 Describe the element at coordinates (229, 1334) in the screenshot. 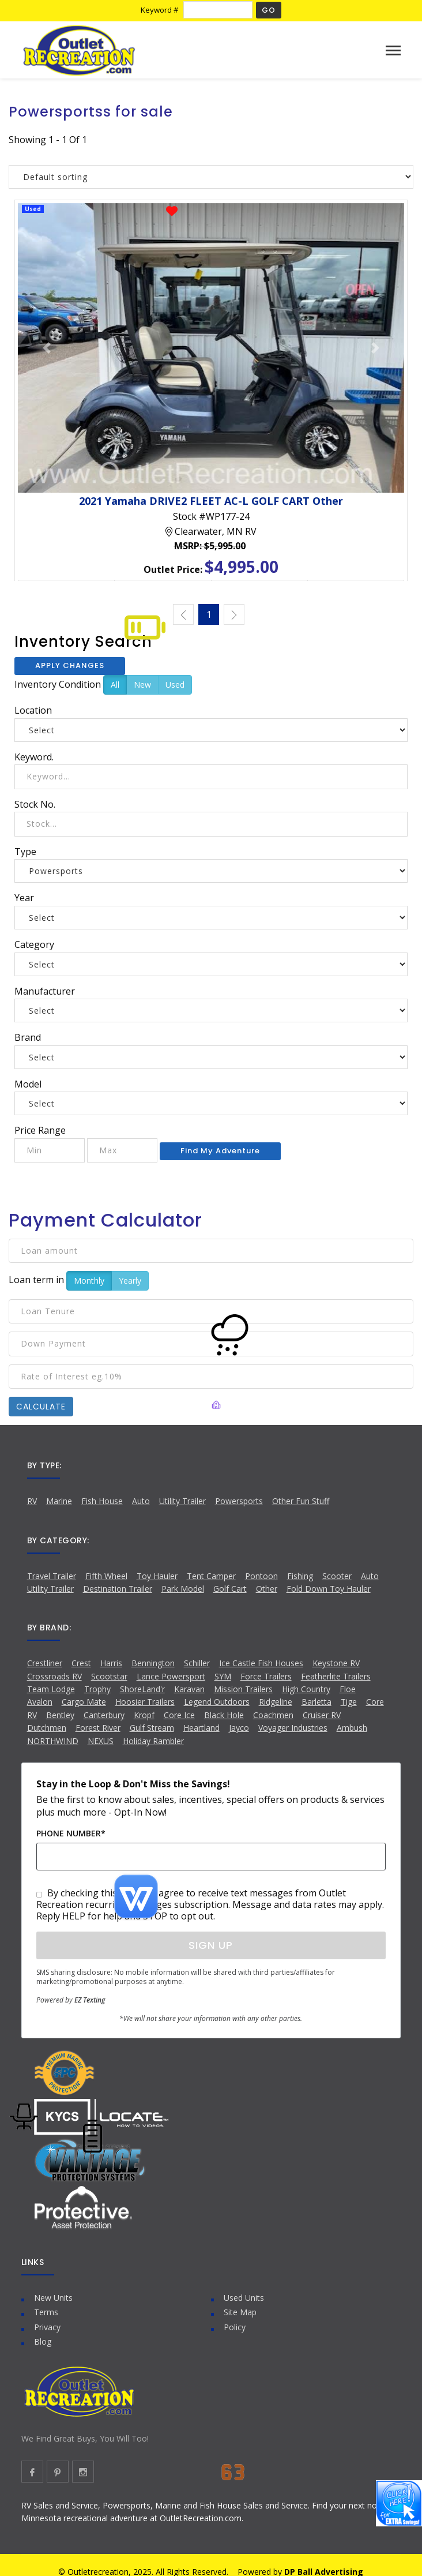

I see `indicates snowy weather conditions` at that location.